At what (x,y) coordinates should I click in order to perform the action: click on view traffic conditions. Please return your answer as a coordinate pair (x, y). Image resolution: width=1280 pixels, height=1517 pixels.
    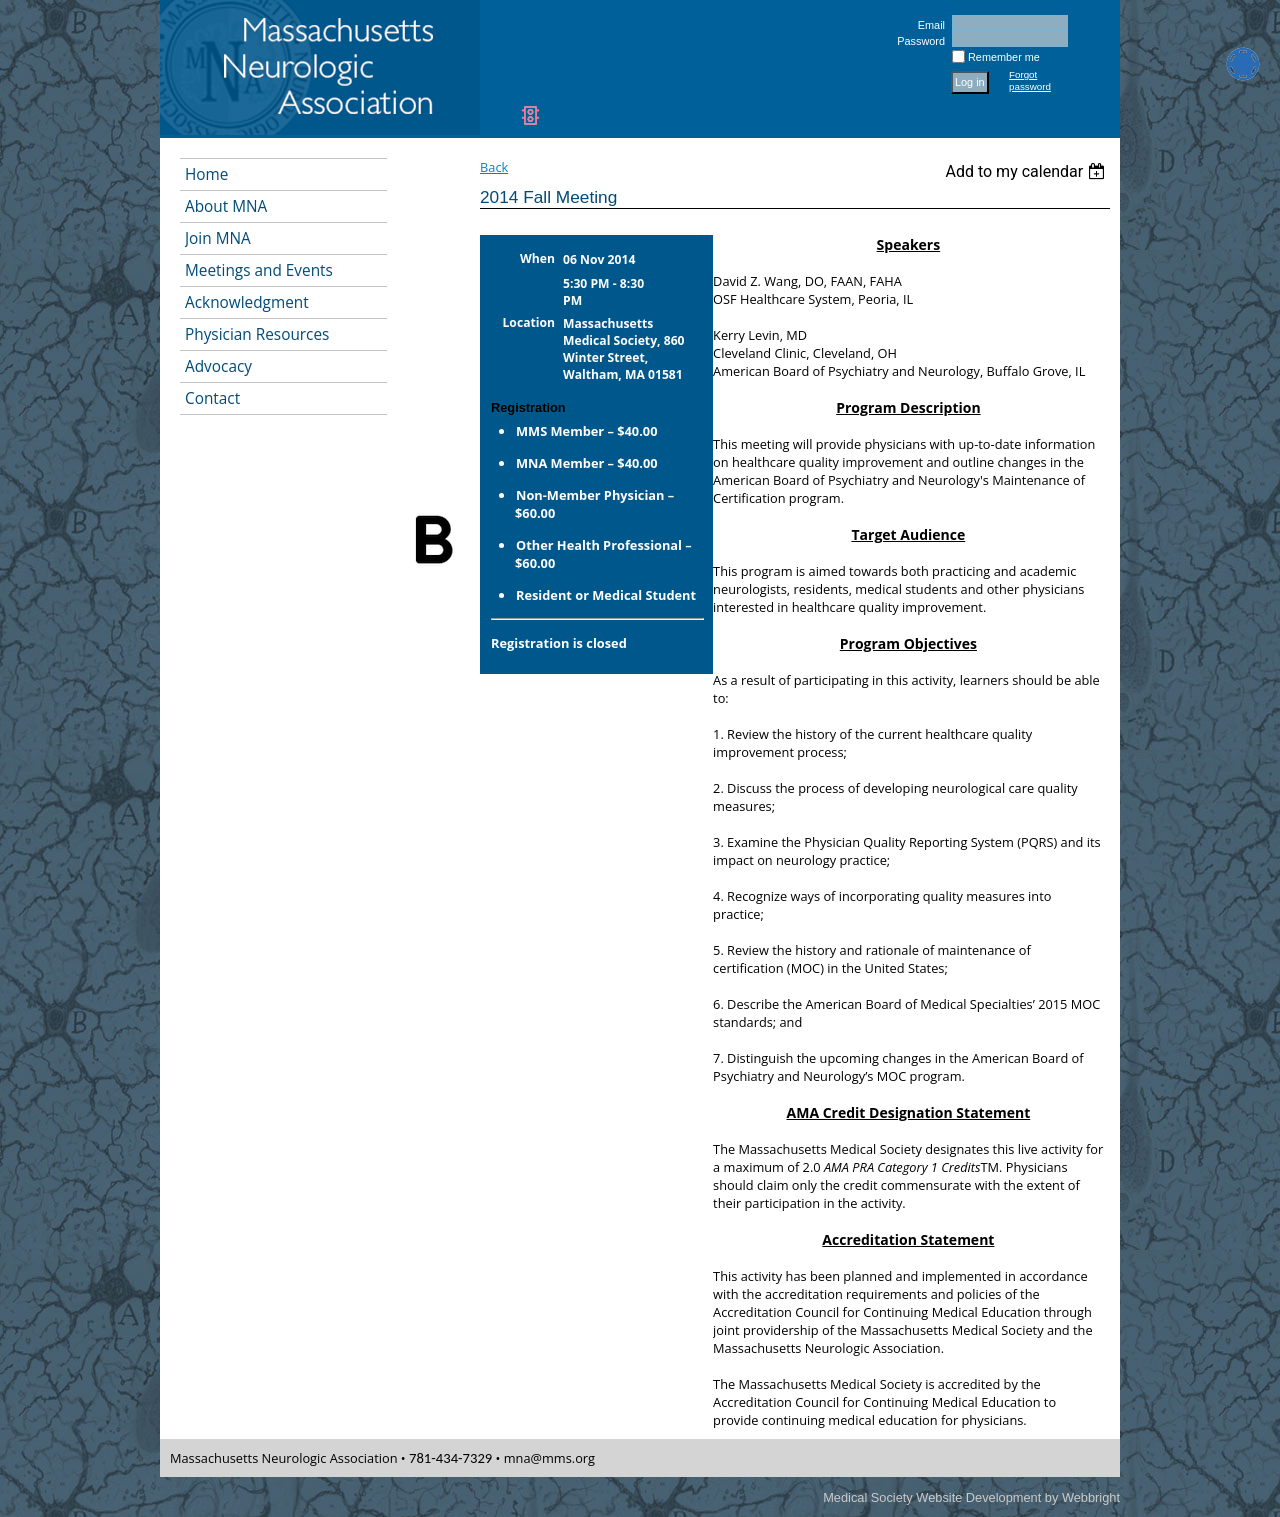
    Looking at the image, I should click on (530, 115).